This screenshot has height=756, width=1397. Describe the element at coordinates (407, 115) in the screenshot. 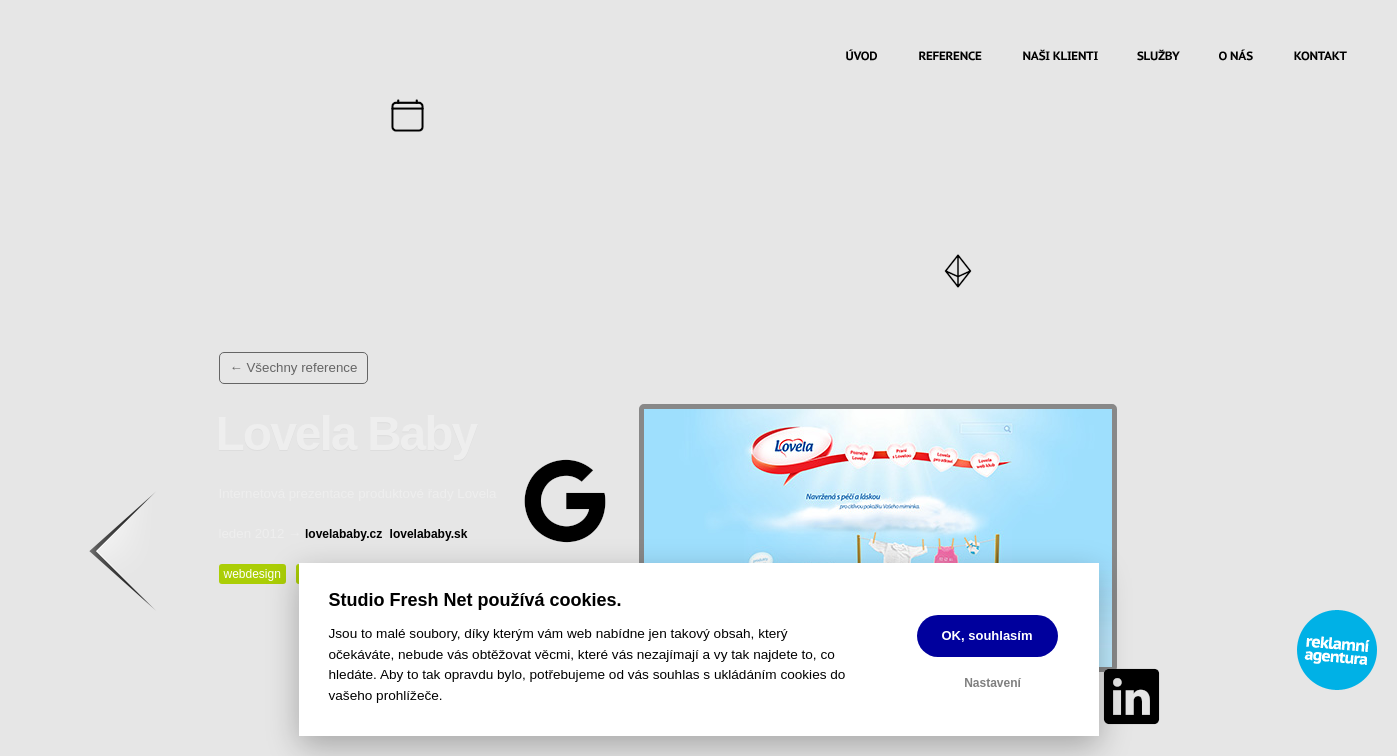

I see `view empty calendar or schedule` at that location.